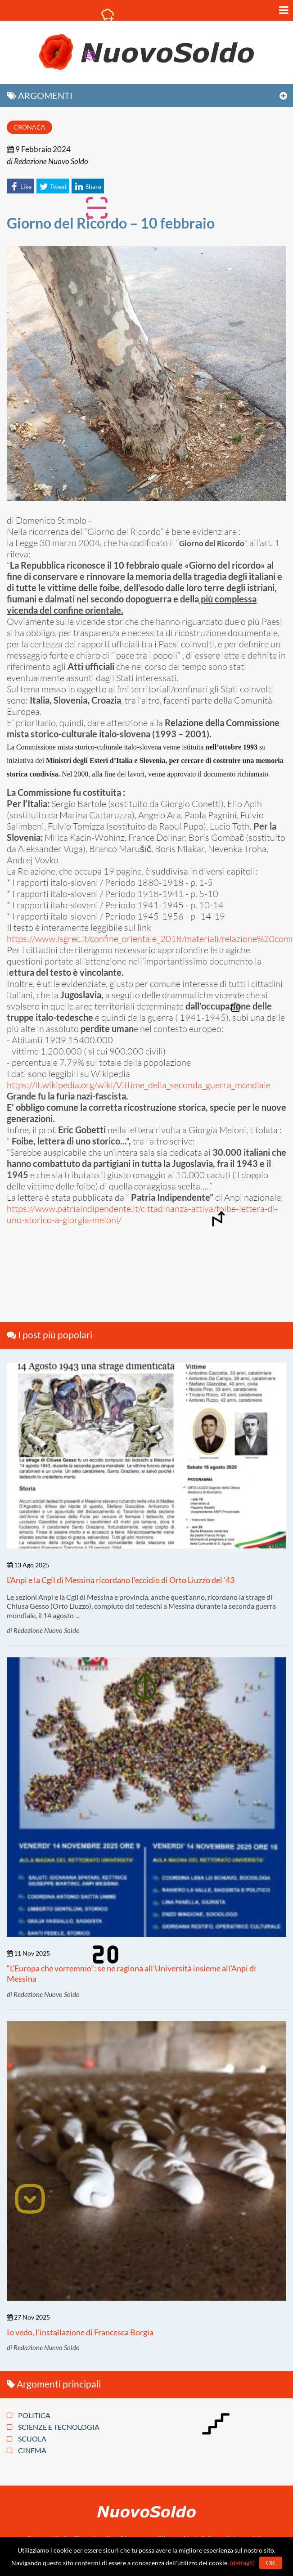  I want to click on start a new conversation, so click(107, 14).